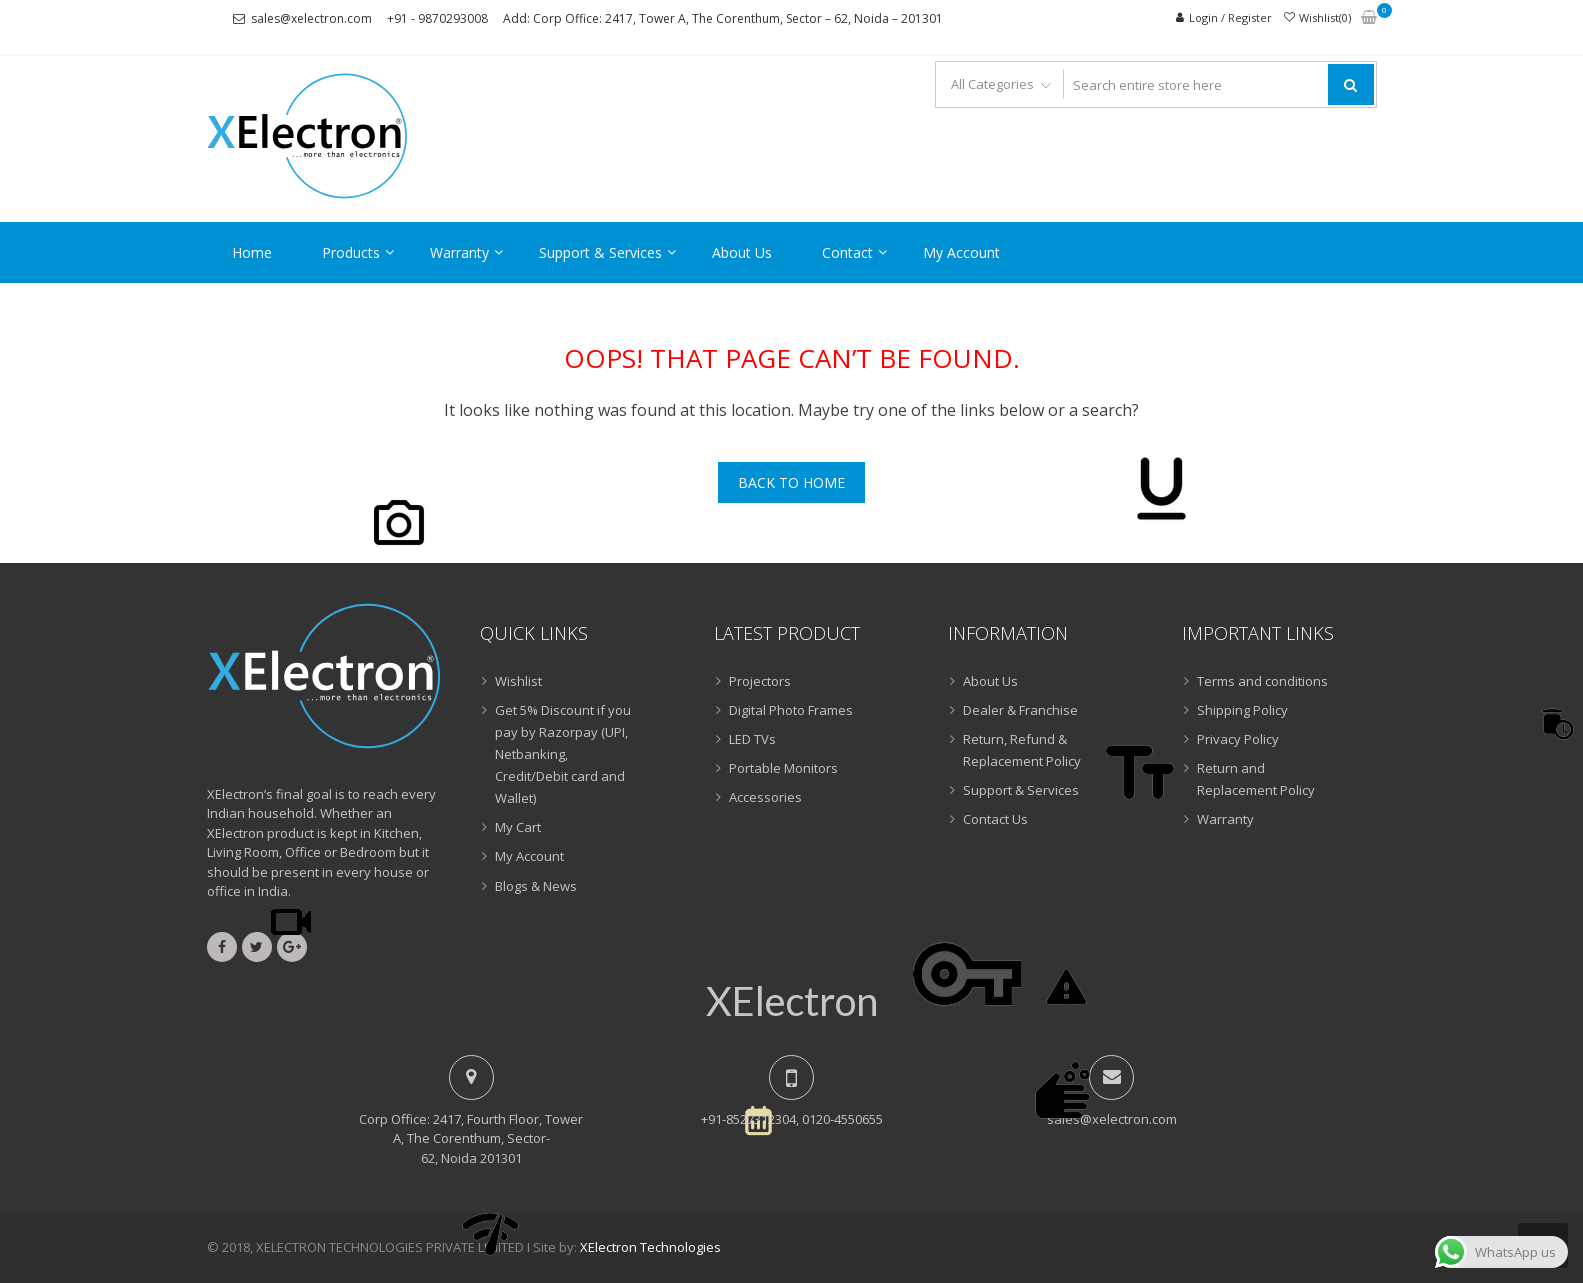 This screenshot has width=1583, height=1283. Describe the element at coordinates (967, 974) in the screenshot. I see `access VPN or secure connection settings` at that location.